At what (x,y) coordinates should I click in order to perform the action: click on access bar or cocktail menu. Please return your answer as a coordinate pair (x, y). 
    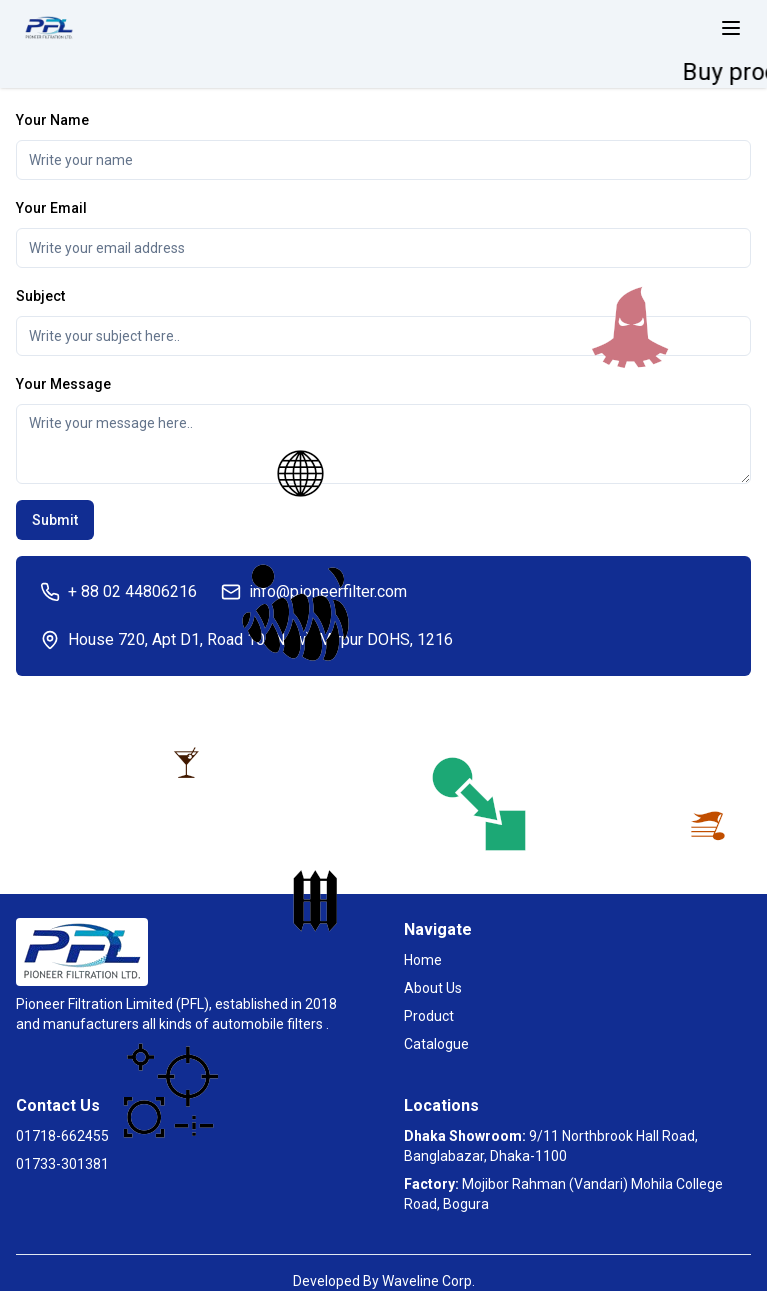
    Looking at the image, I should click on (186, 762).